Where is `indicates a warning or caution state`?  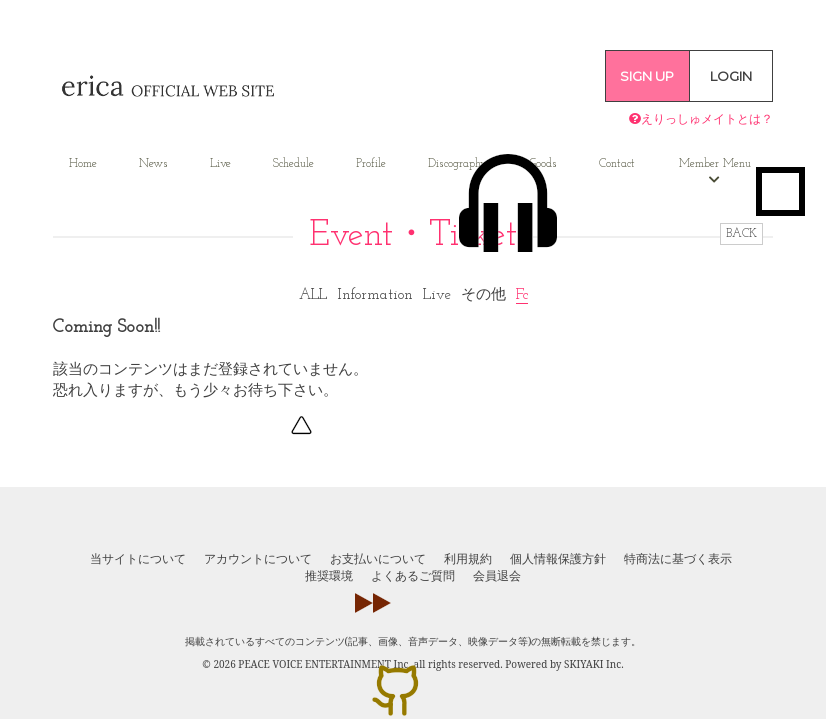 indicates a warning or caution state is located at coordinates (301, 425).